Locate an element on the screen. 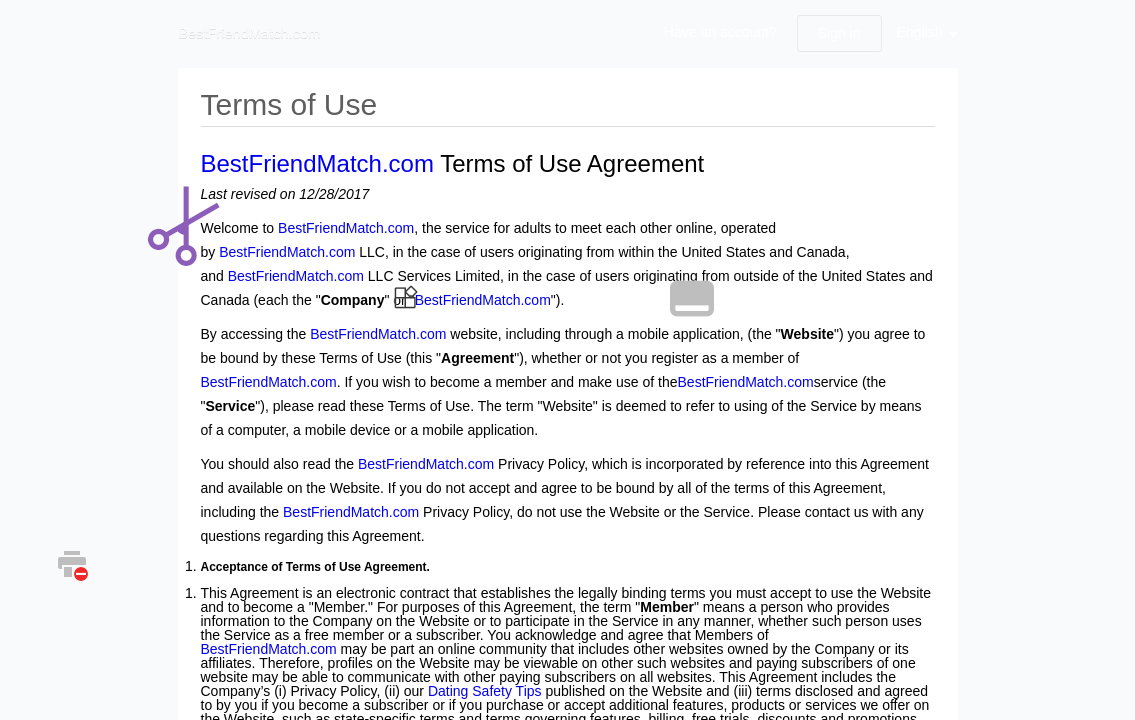 This screenshot has width=1135, height=720. install new software or application is located at coordinates (406, 297).